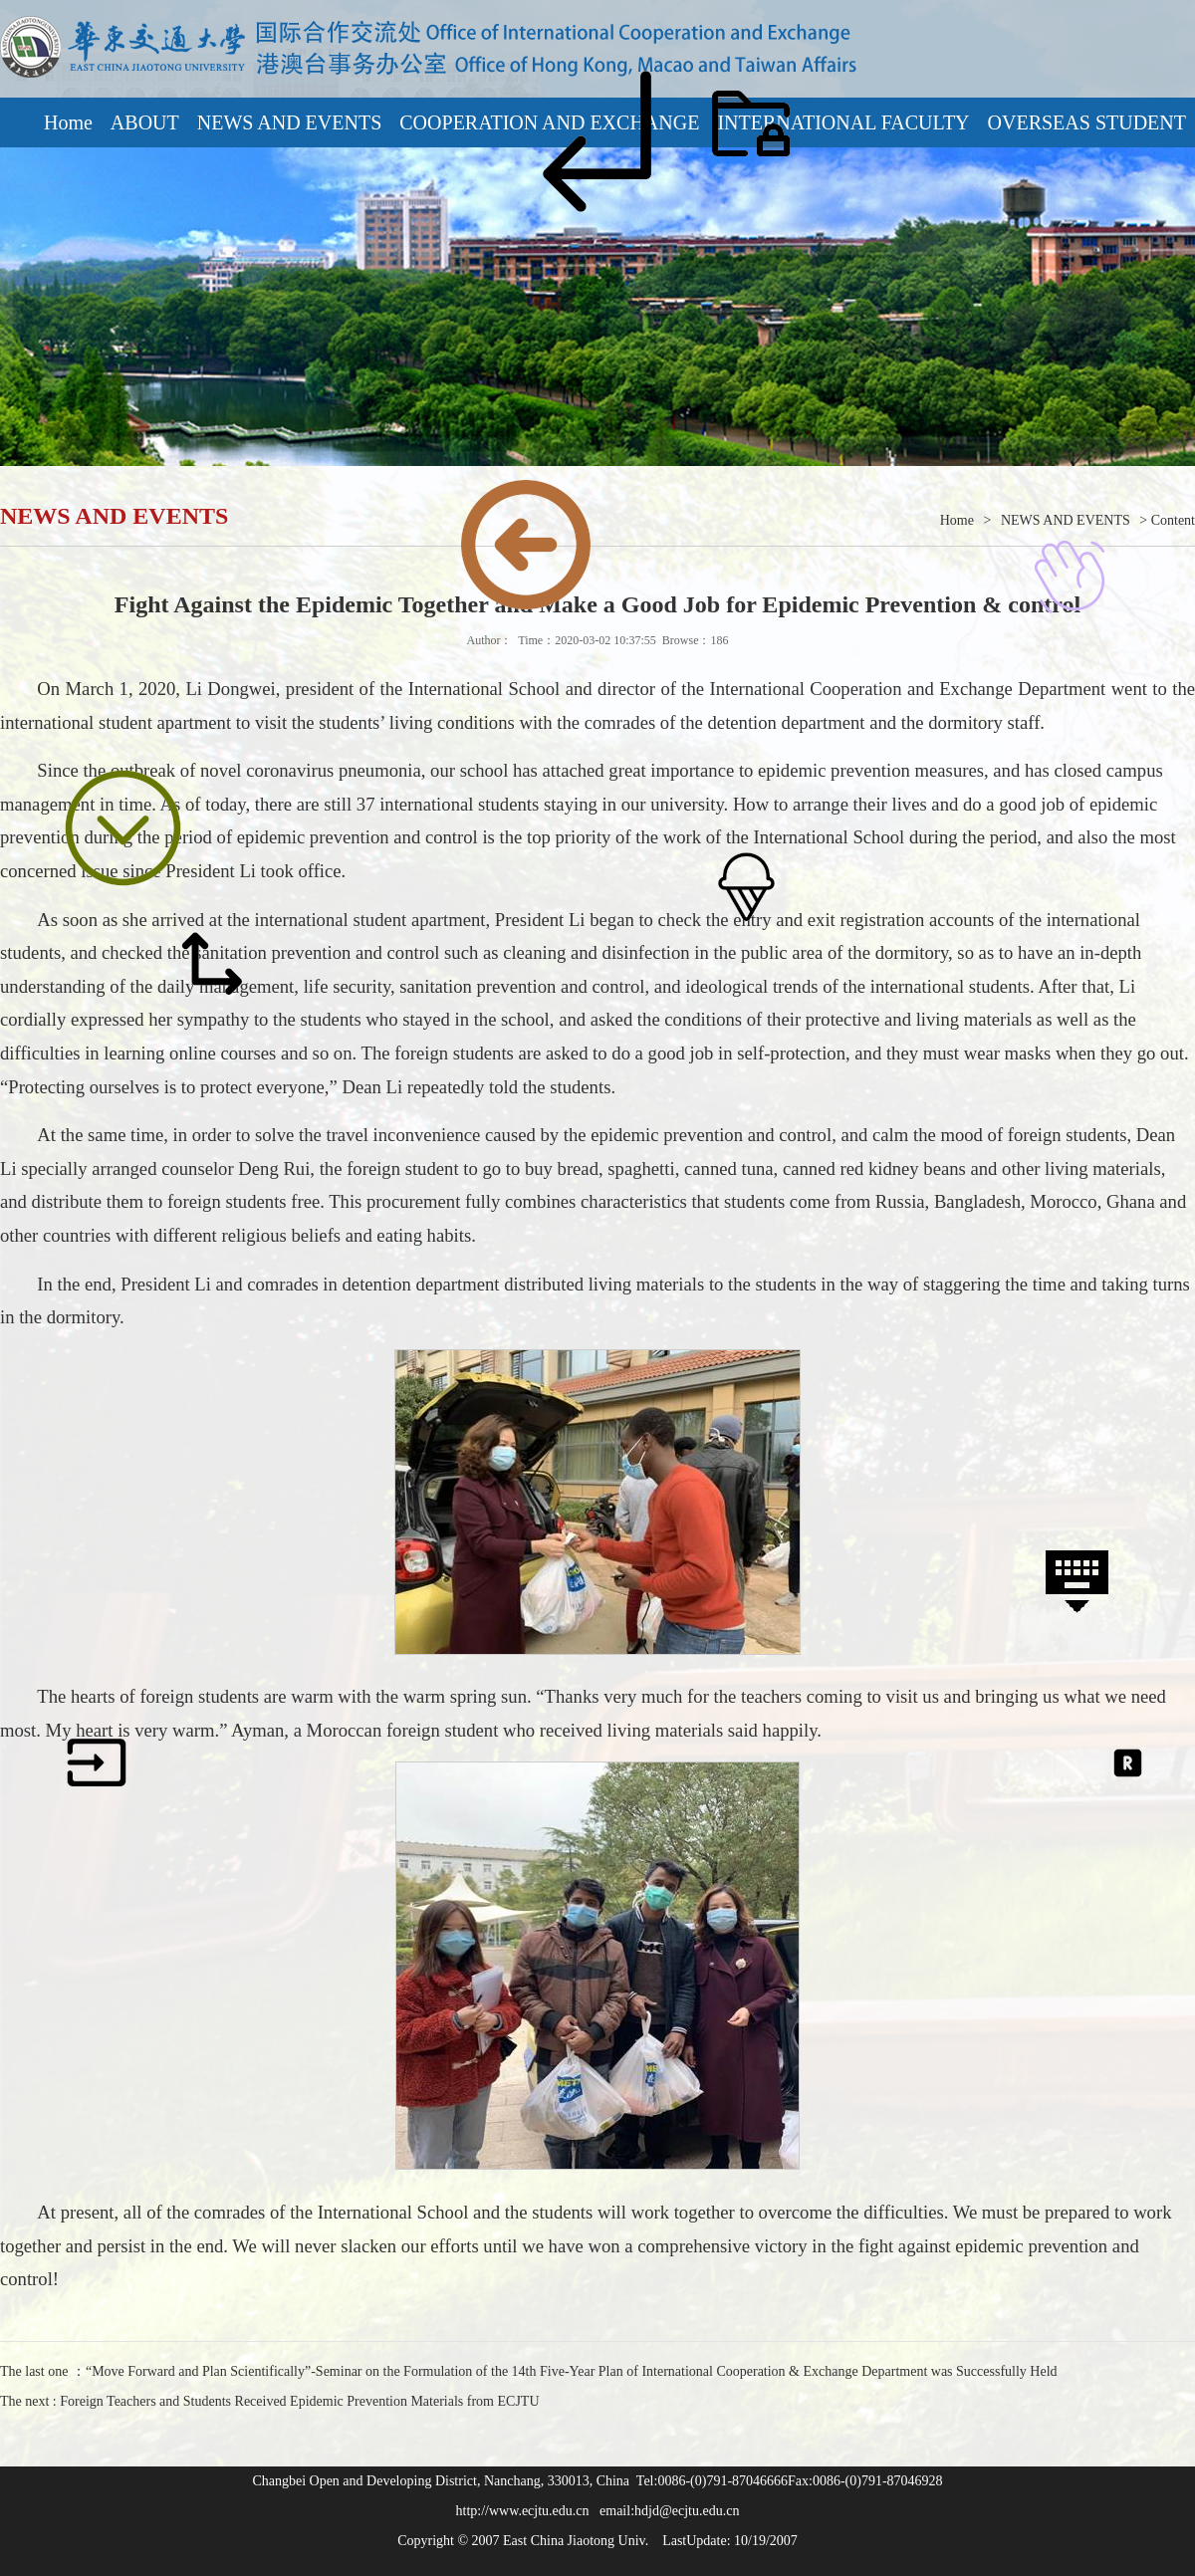 The image size is (1195, 2576). What do you see at coordinates (746, 885) in the screenshot?
I see `browse desserts or frozen treats category` at bounding box center [746, 885].